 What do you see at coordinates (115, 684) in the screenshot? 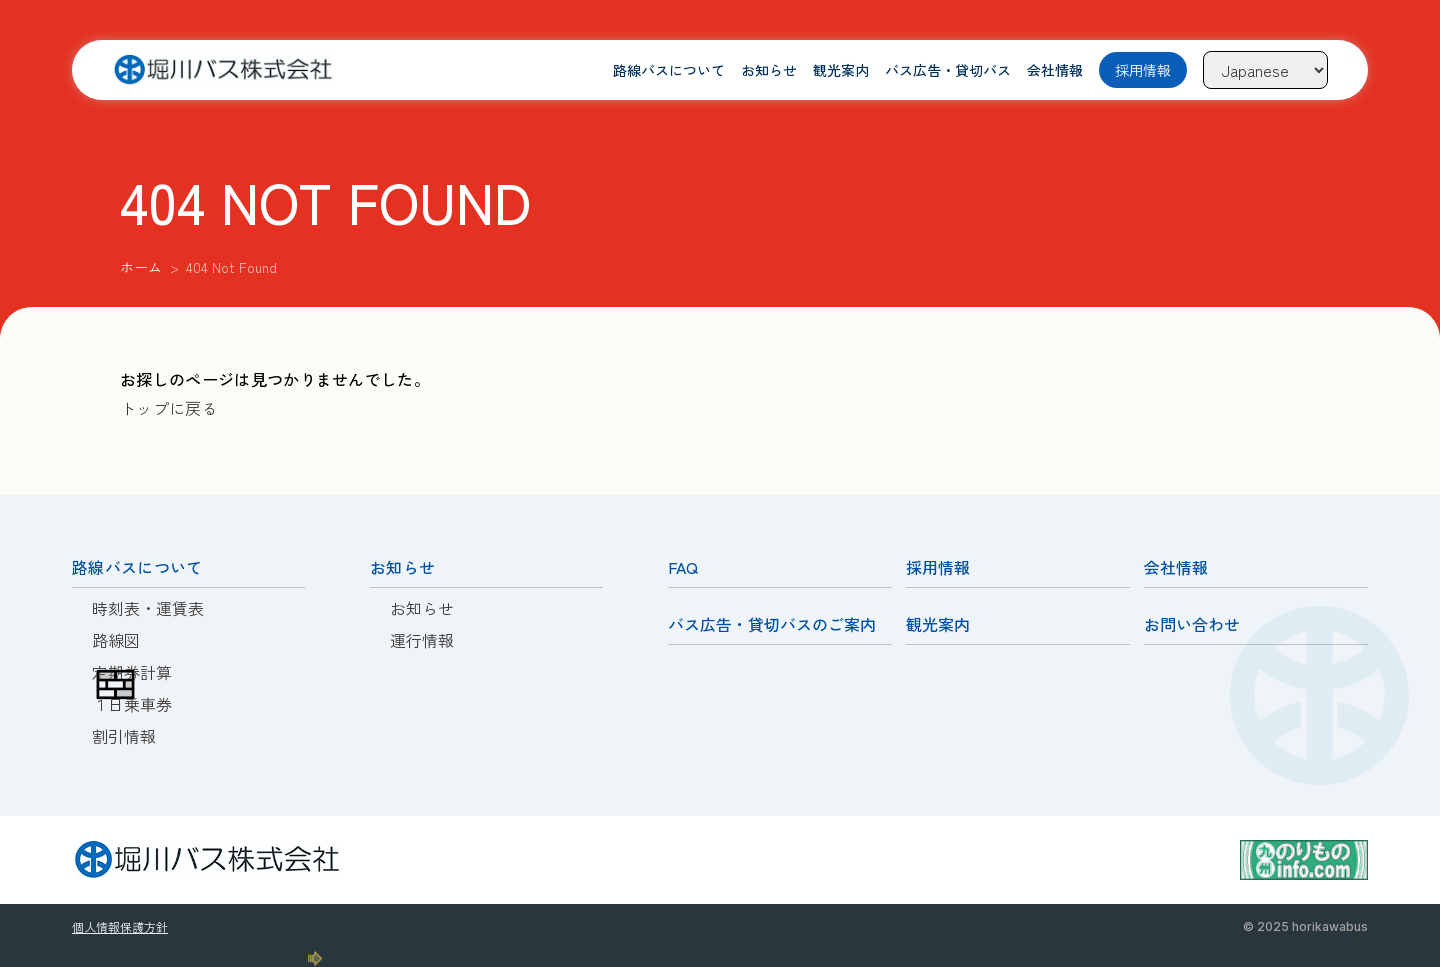
I see `access wall or barrier settings` at bounding box center [115, 684].